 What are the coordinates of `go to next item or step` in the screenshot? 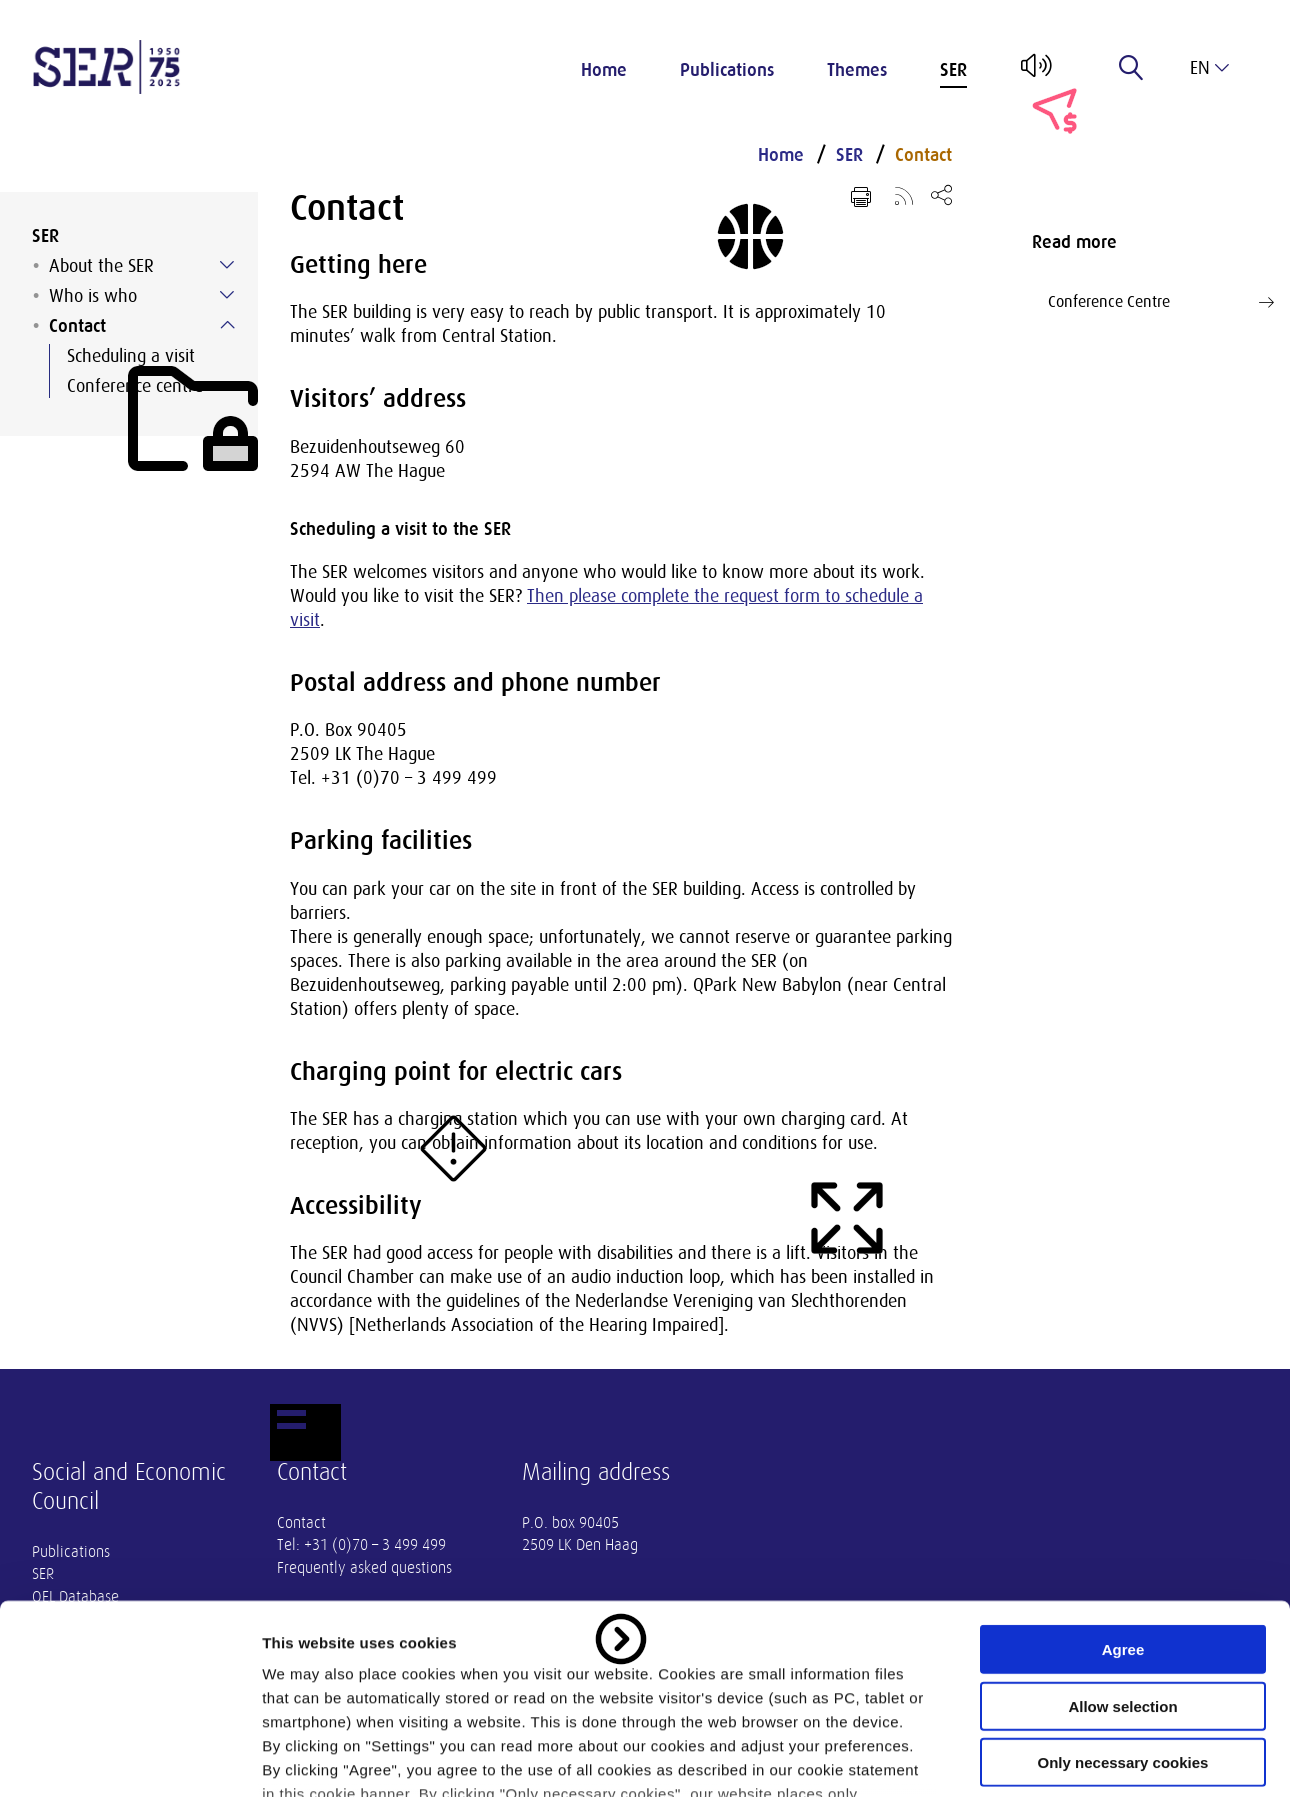 It's located at (621, 1639).